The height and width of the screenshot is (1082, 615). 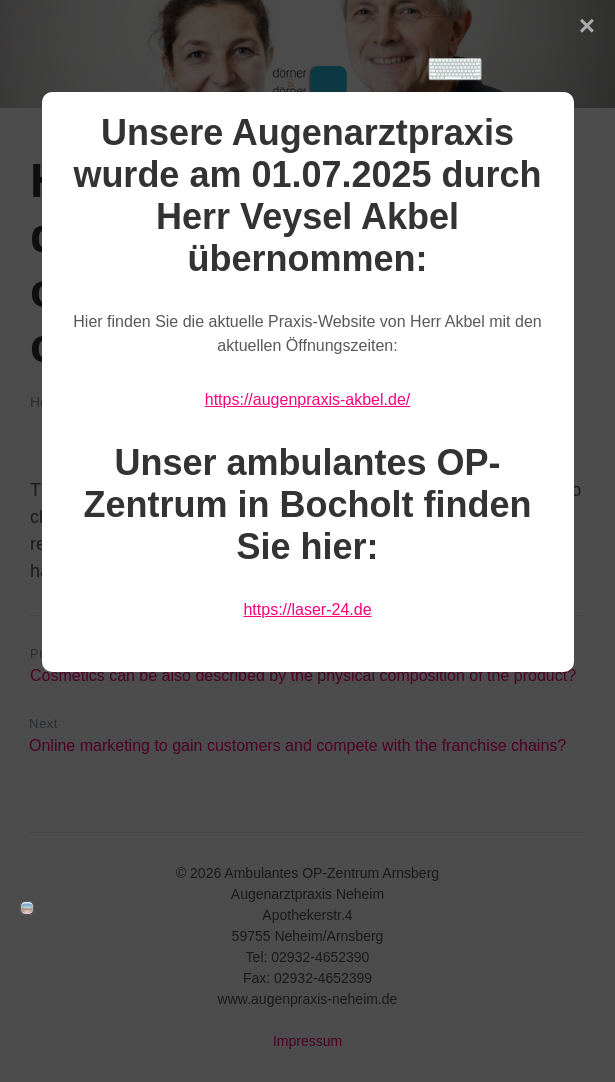 I want to click on access background textures and materials library, so click(x=27, y=909).